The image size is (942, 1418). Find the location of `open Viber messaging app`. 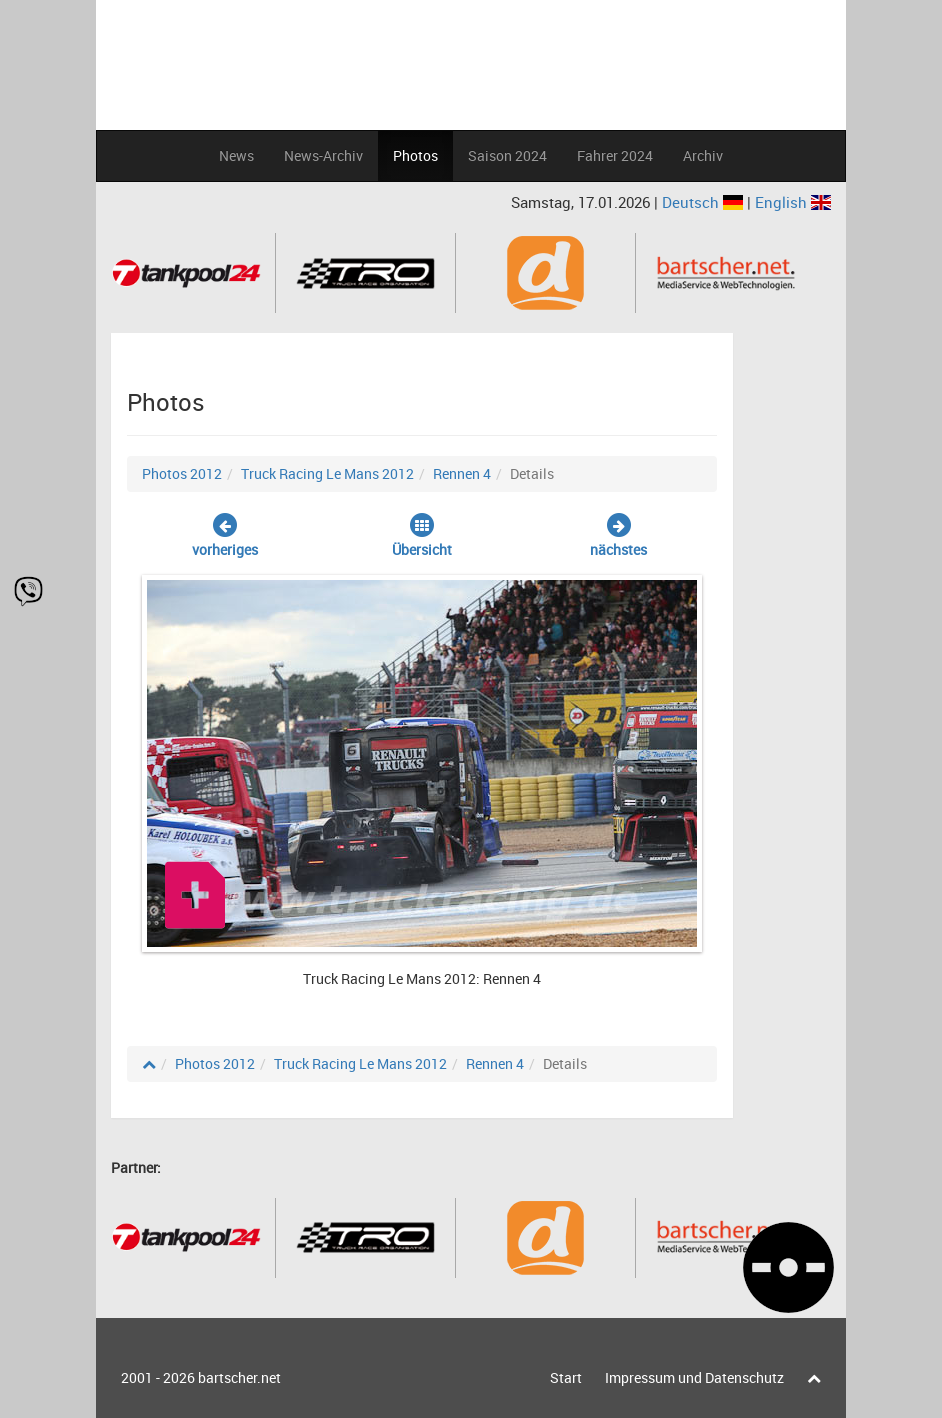

open Viber messaging app is located at coordinates (28, 591).